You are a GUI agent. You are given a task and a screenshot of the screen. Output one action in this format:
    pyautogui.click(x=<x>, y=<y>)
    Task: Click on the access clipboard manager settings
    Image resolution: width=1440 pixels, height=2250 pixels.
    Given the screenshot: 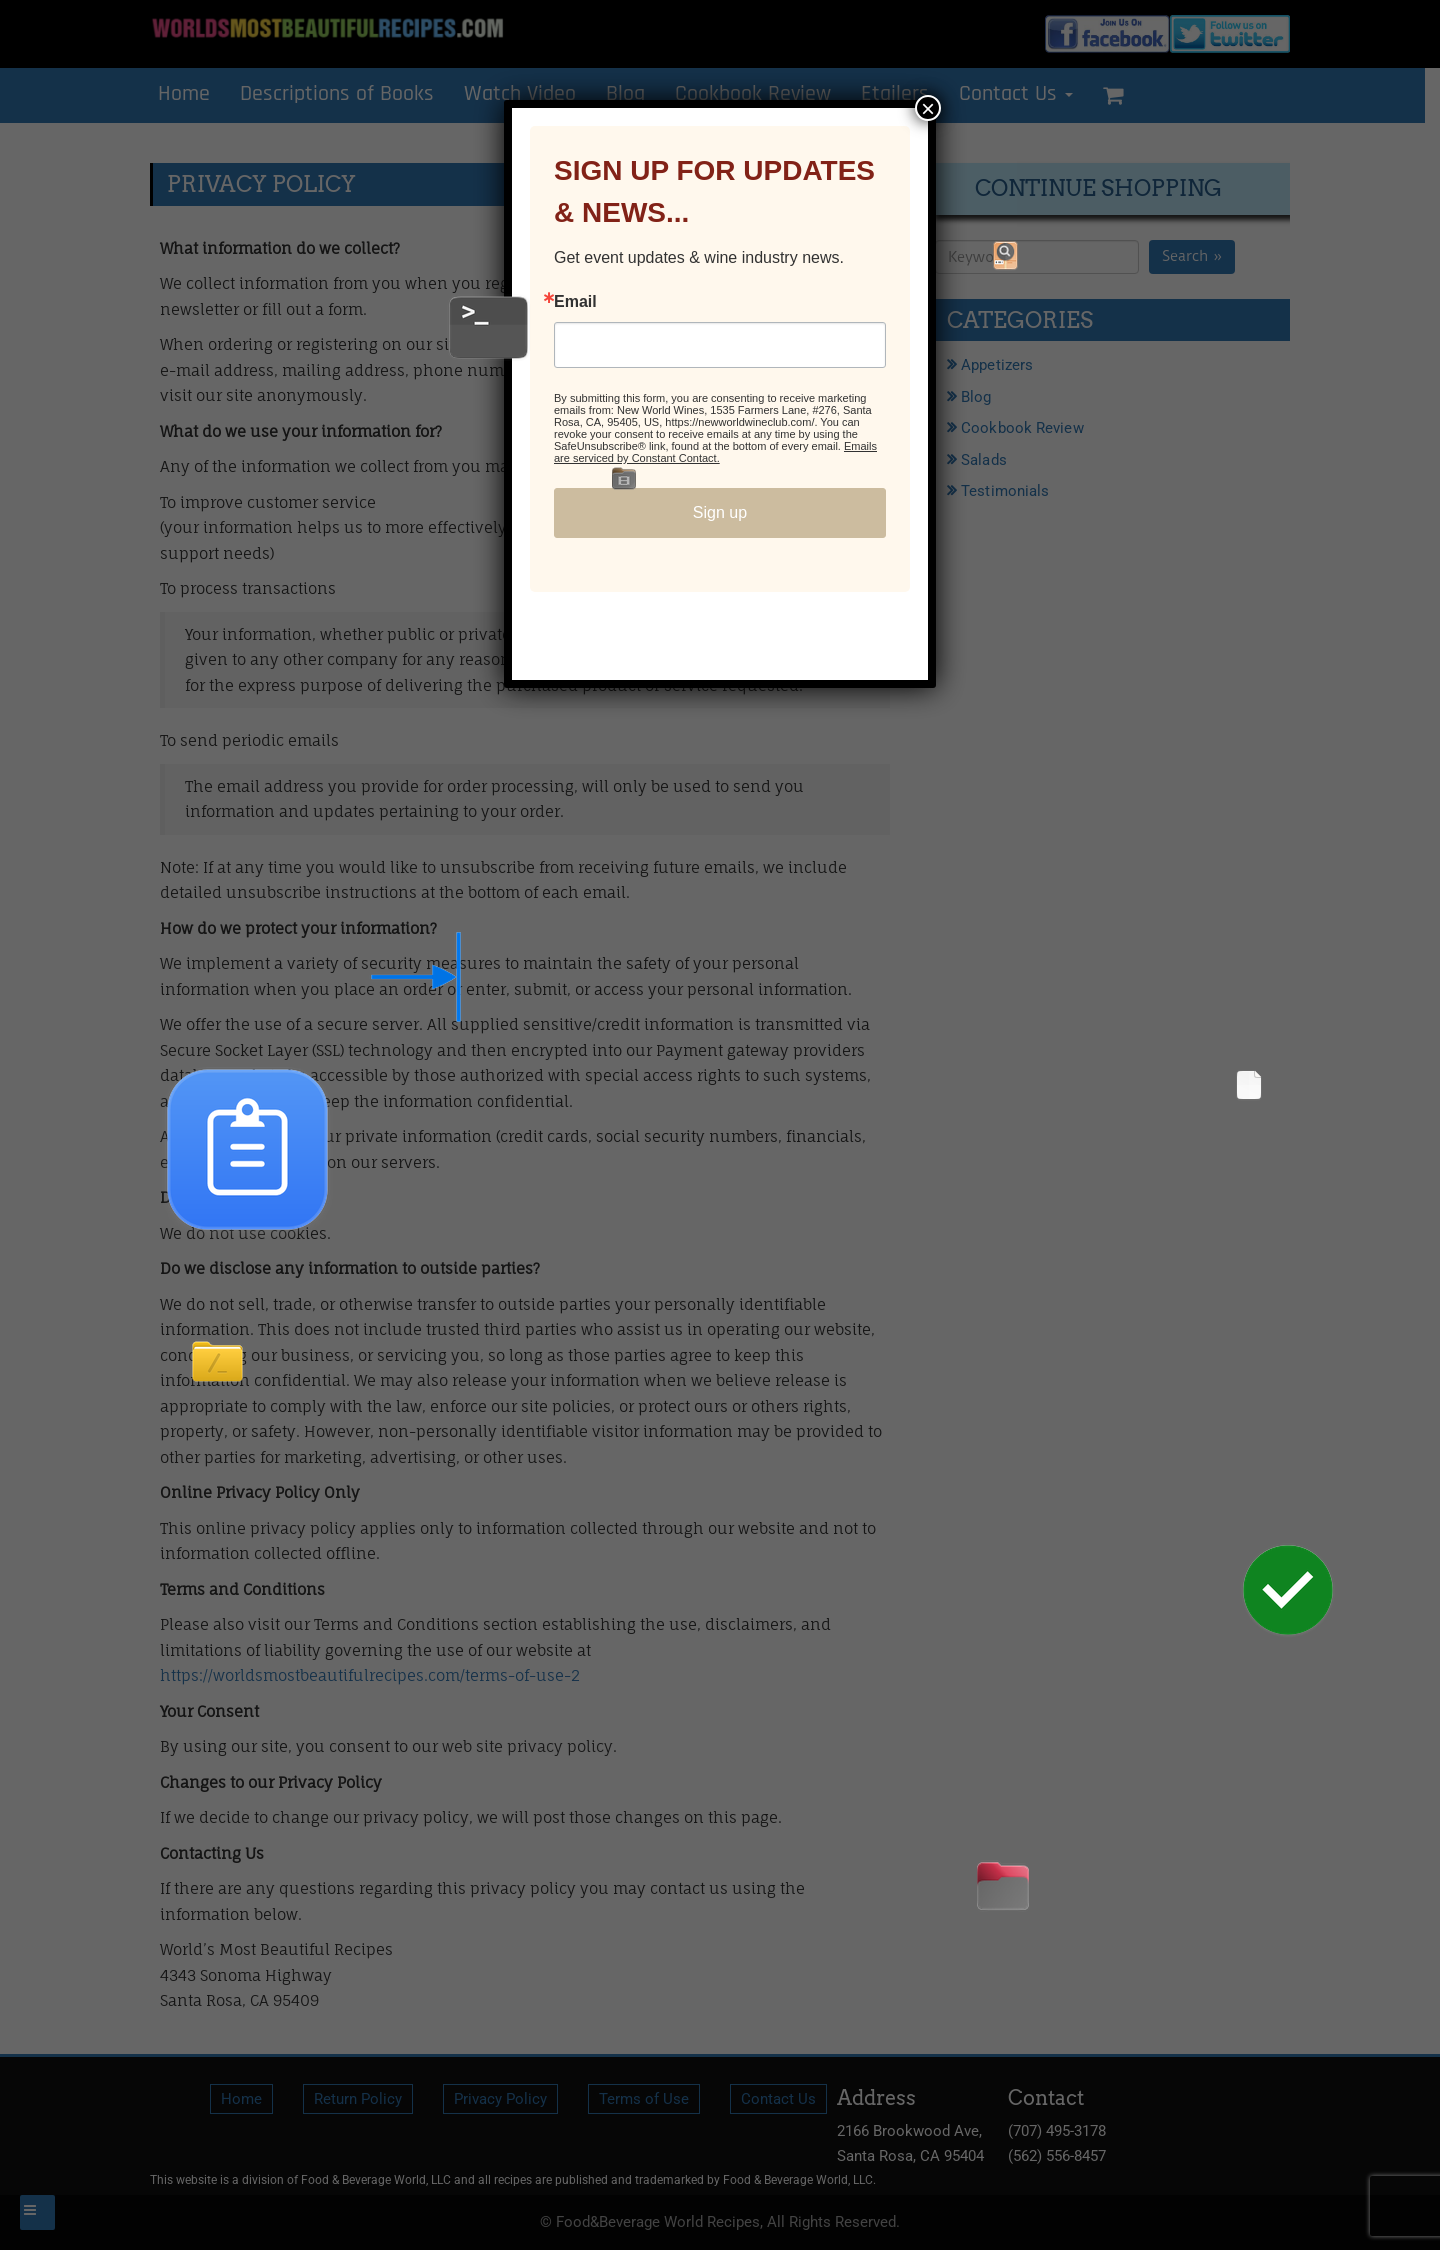 What is the action you would take?
    pyautogui.click(x=247, y=1152)
    